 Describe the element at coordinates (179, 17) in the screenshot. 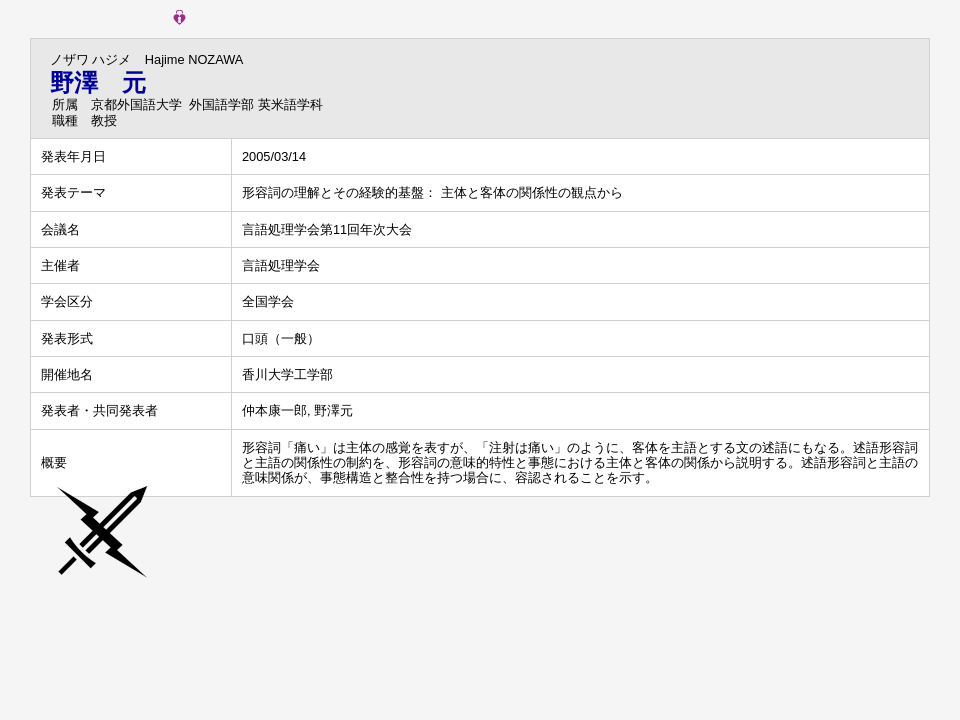

I see `indicates protected or private favorites` at that location.